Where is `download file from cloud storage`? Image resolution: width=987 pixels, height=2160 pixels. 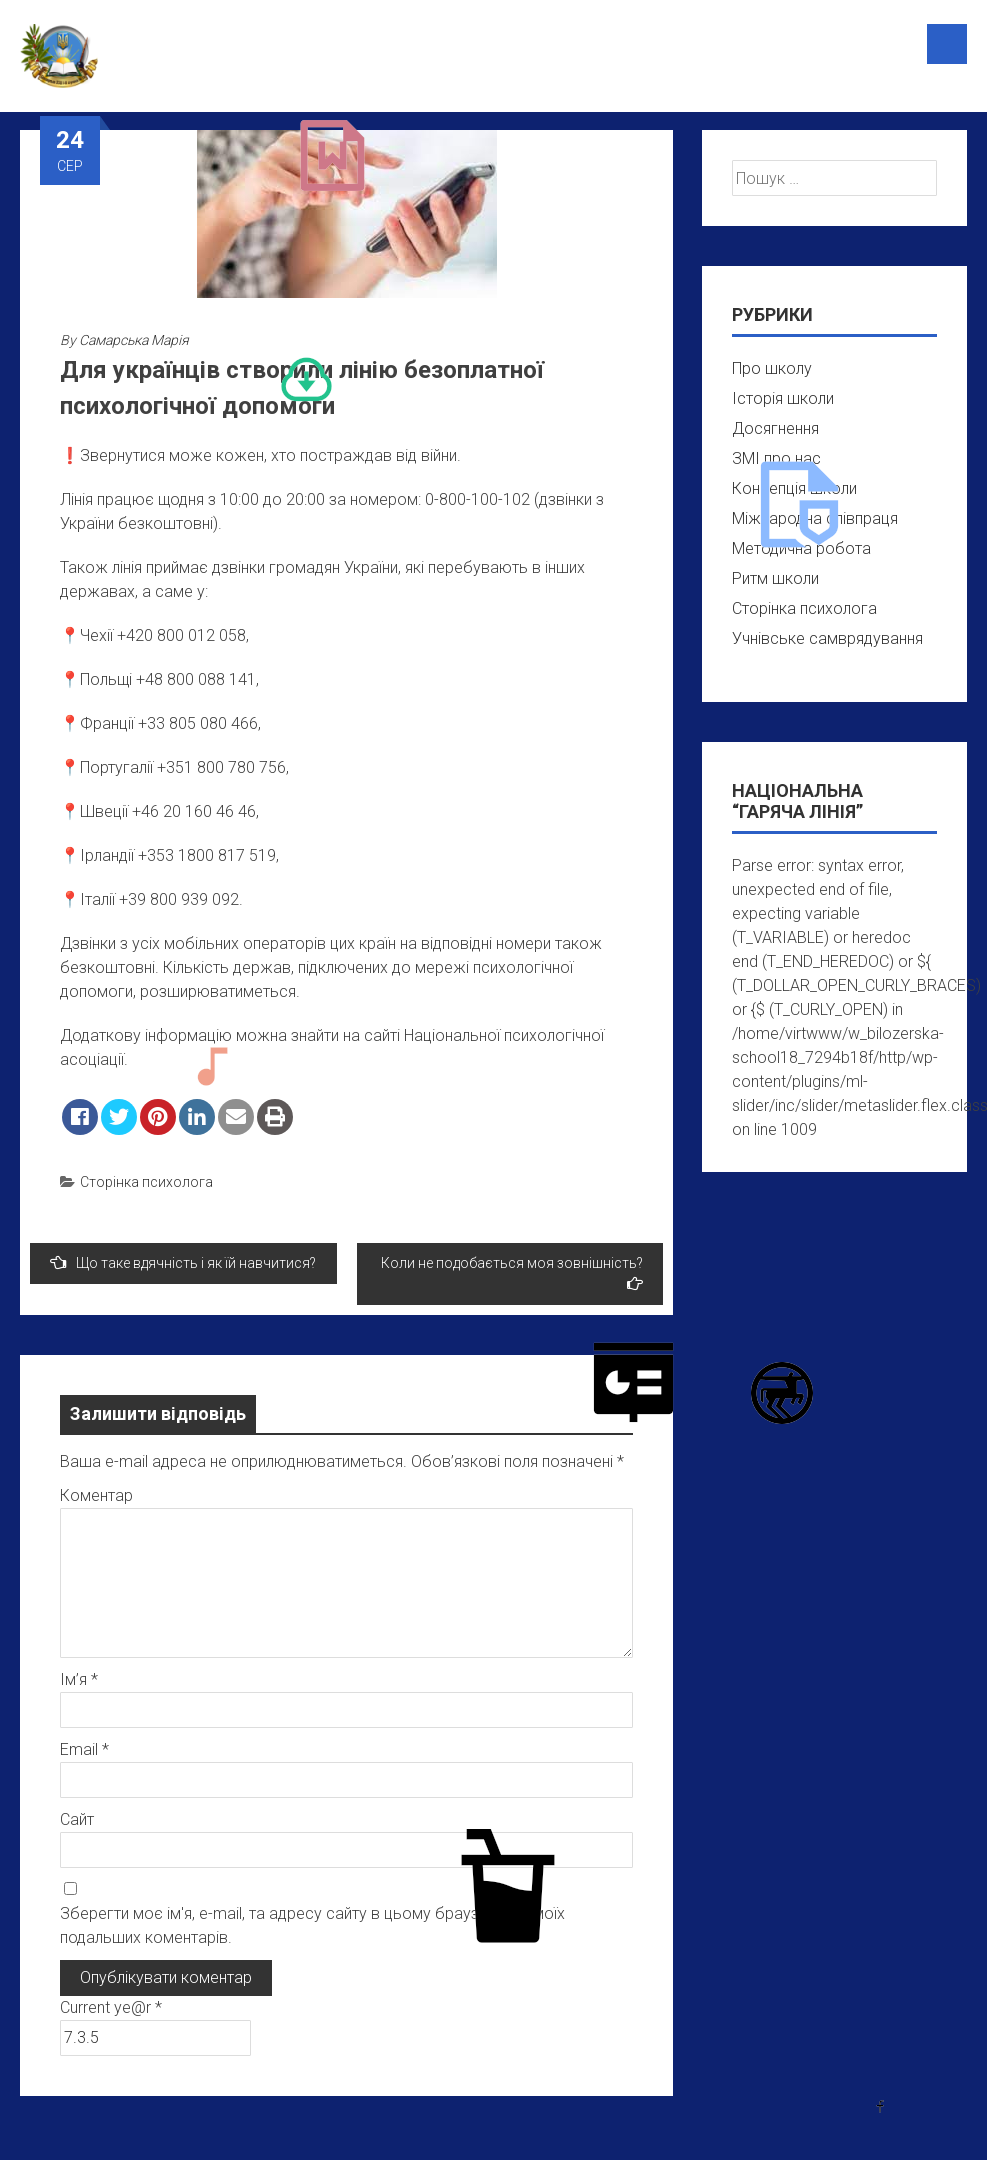 download file from cloud storage is located at coordinates (306, 380).